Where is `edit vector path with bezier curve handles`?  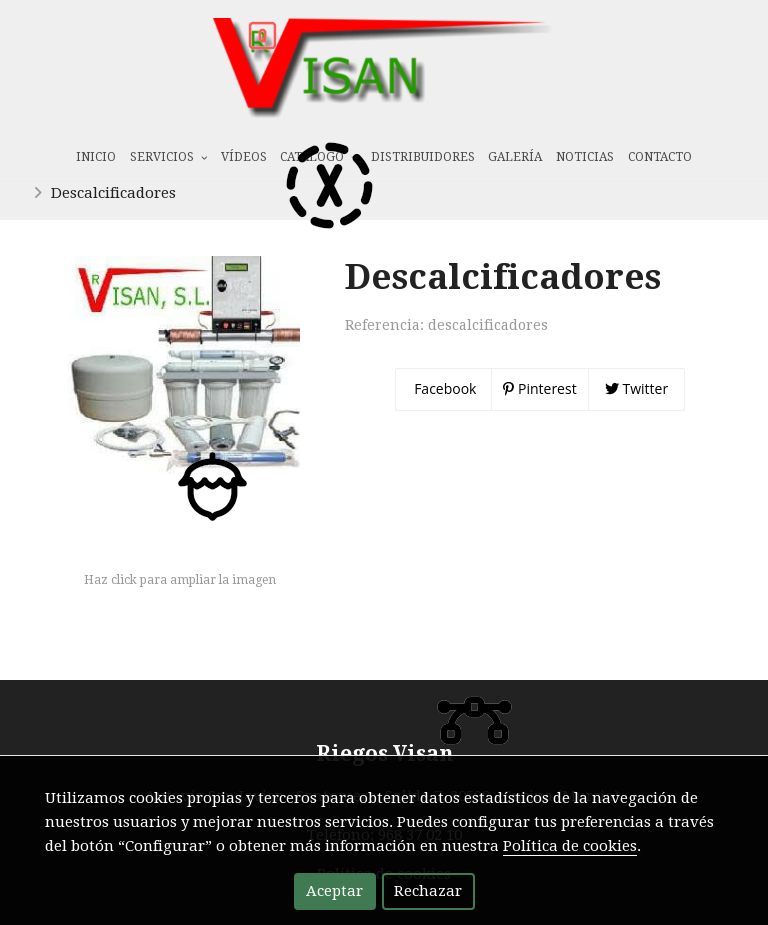 edit vector path with bezier curve handles is located at coordinates (474, 720).